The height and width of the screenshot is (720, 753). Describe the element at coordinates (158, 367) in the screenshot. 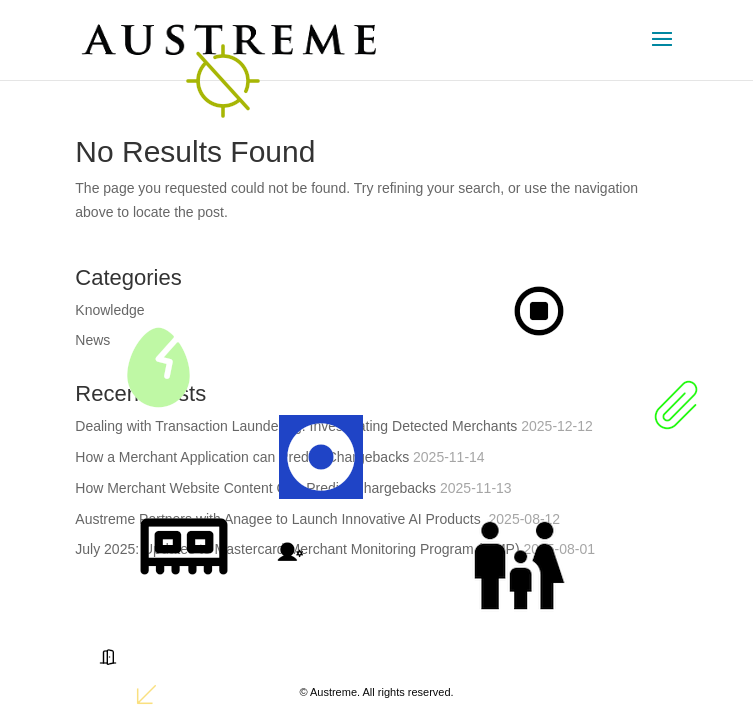

I see `indicates a cracked or broken item` at that location.